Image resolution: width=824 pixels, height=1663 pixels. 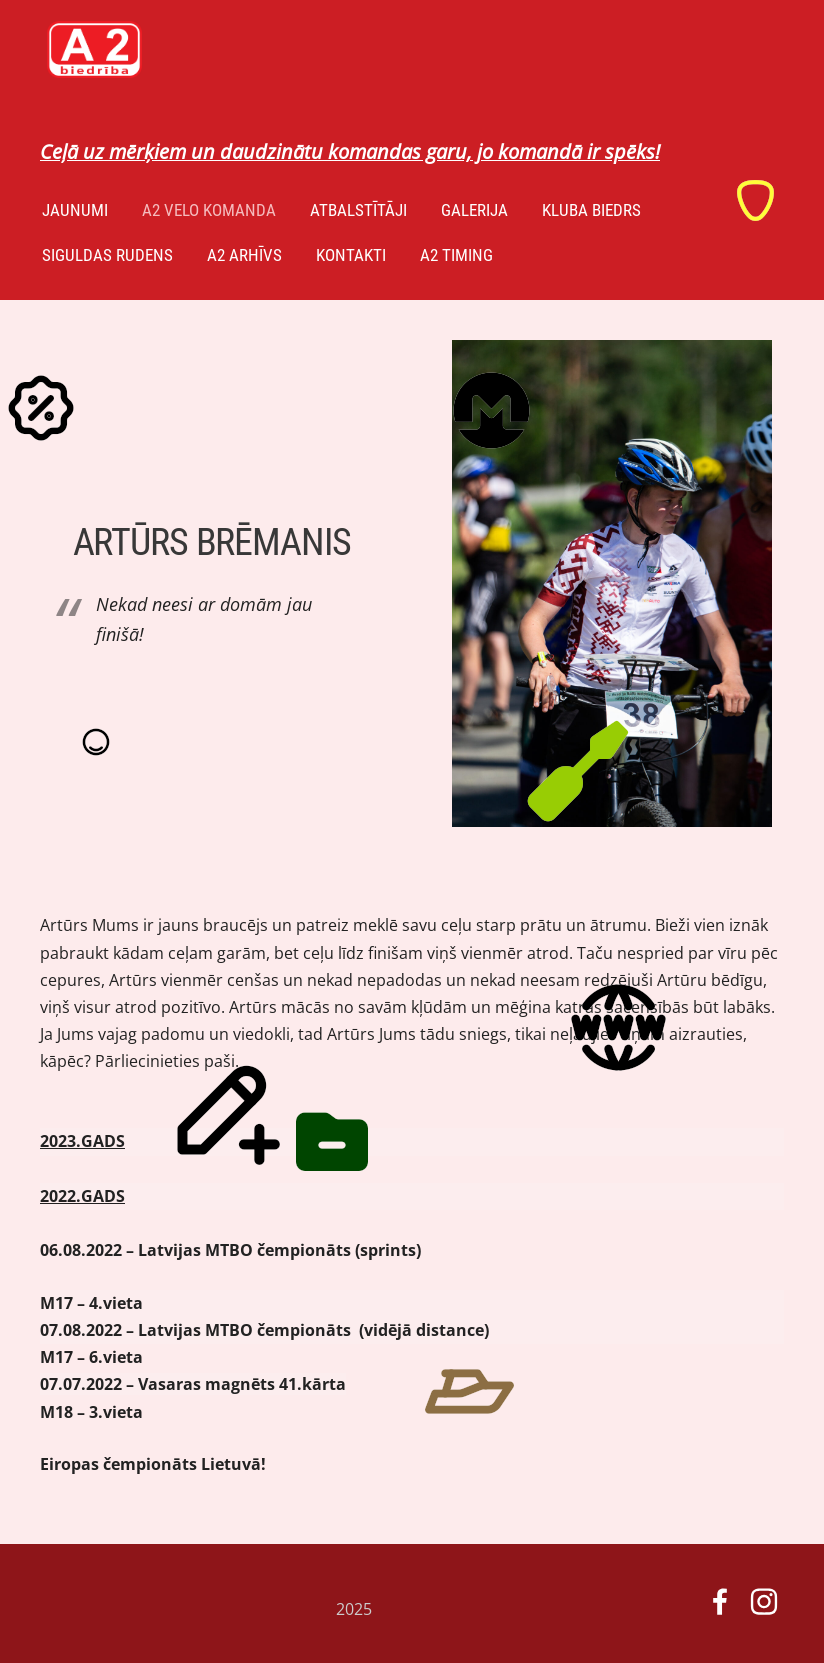 I want to click on access boat rental or marina services, so click(x=469, y=1389).